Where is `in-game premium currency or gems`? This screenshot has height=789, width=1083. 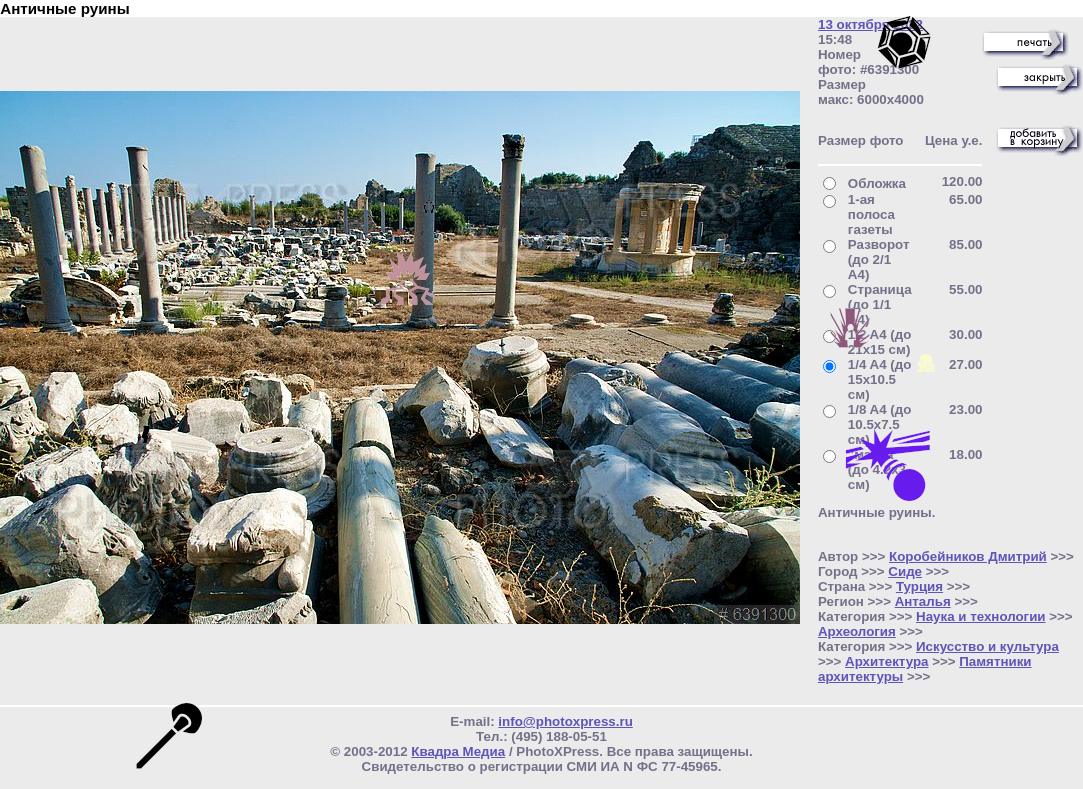
in-game premium currency or gems is located at coordinates (904, 42).